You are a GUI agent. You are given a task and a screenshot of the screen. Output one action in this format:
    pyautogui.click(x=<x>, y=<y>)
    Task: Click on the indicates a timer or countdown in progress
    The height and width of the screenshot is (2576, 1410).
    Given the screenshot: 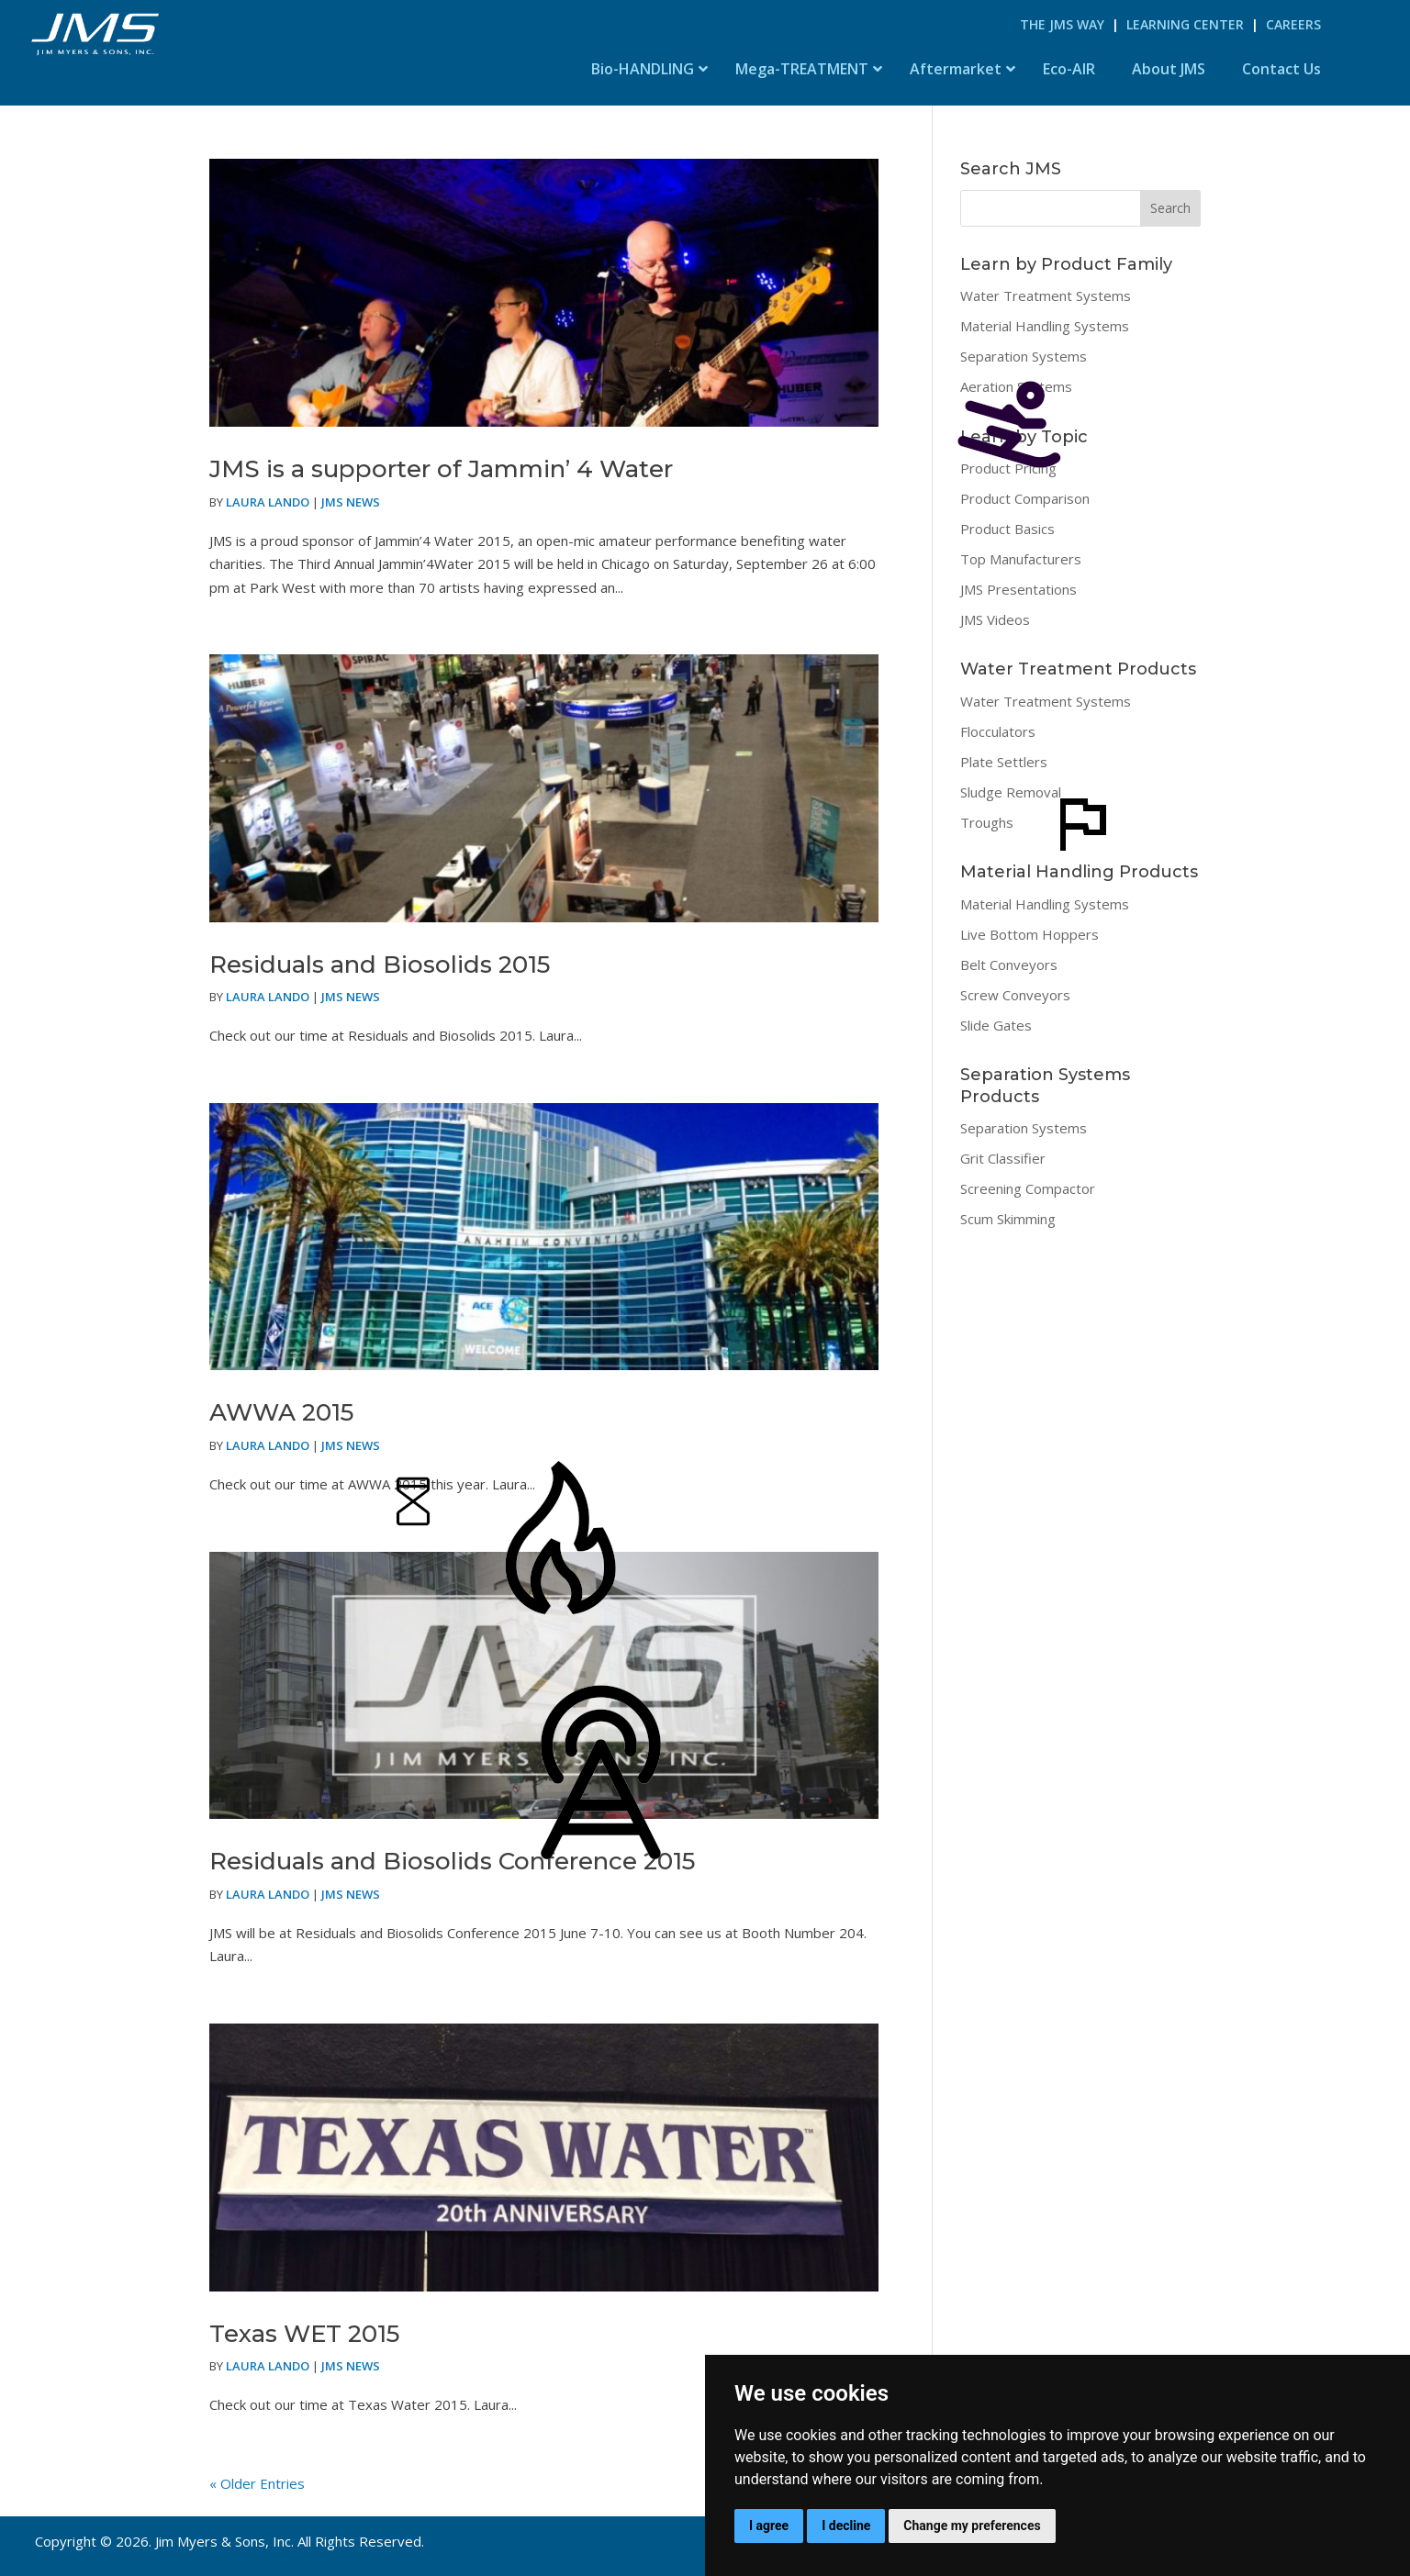 What is the action you would take?
    pyautogui.click(x=413, y=1501)
    